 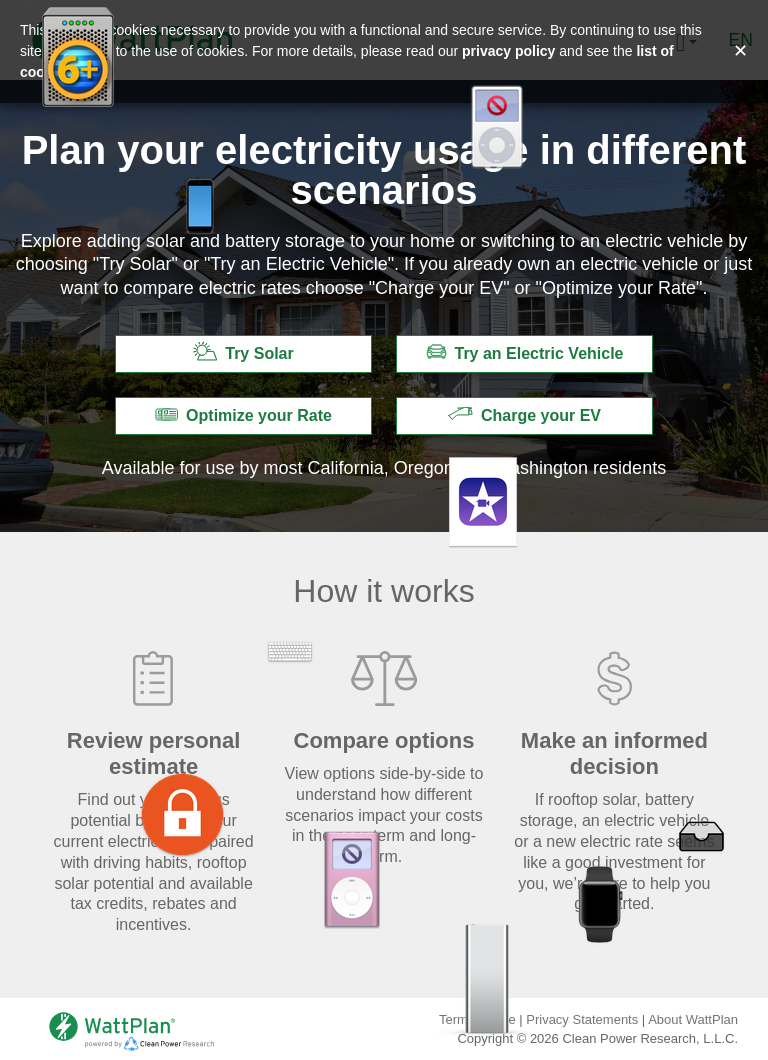 What do you see at coordinates (290, 652) in the screenshot?
I see `indicates keyboard is connected` at bounding box center [290, 652].